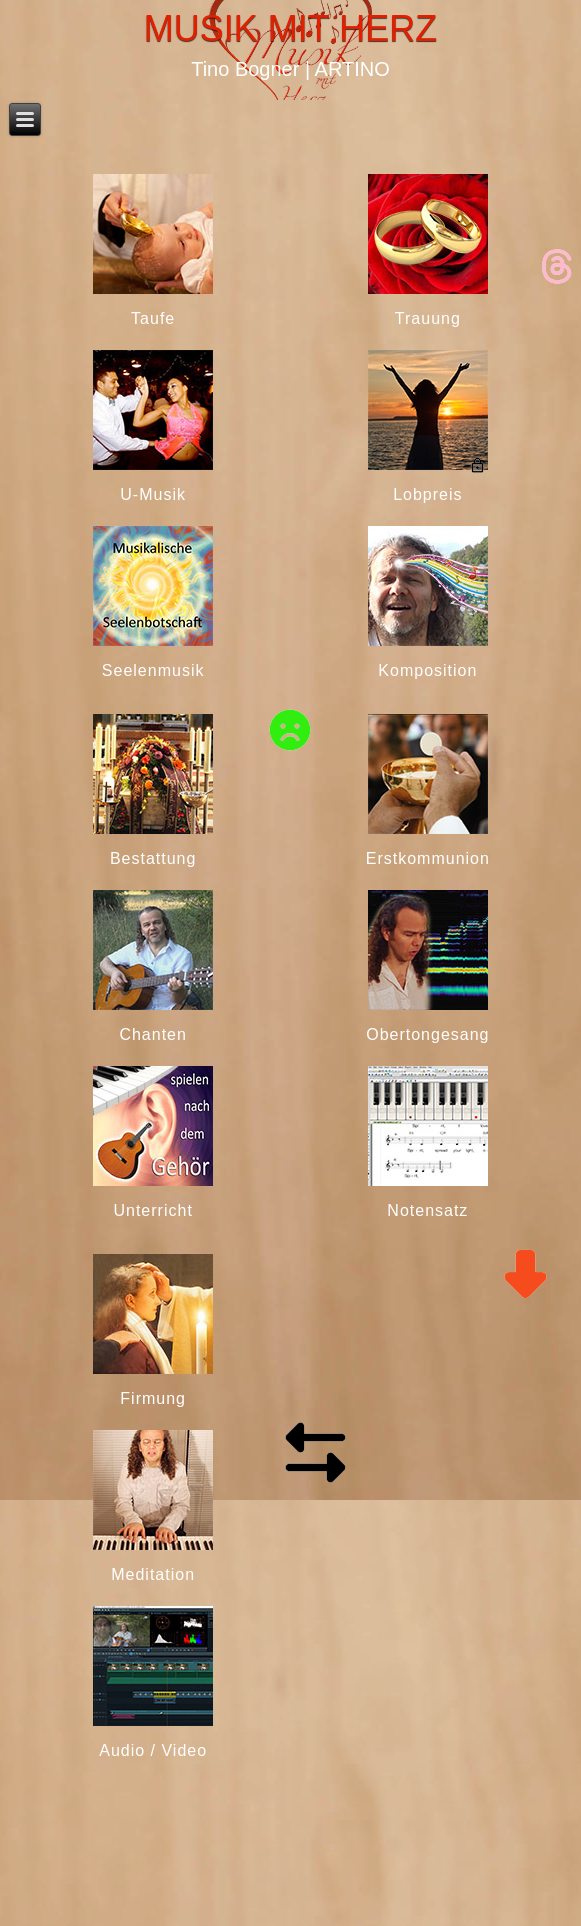 The image size is (581, 1926). Describe the element at coordinates (477, 465) in the screenshot. I see `lock or secure this item` at that location.